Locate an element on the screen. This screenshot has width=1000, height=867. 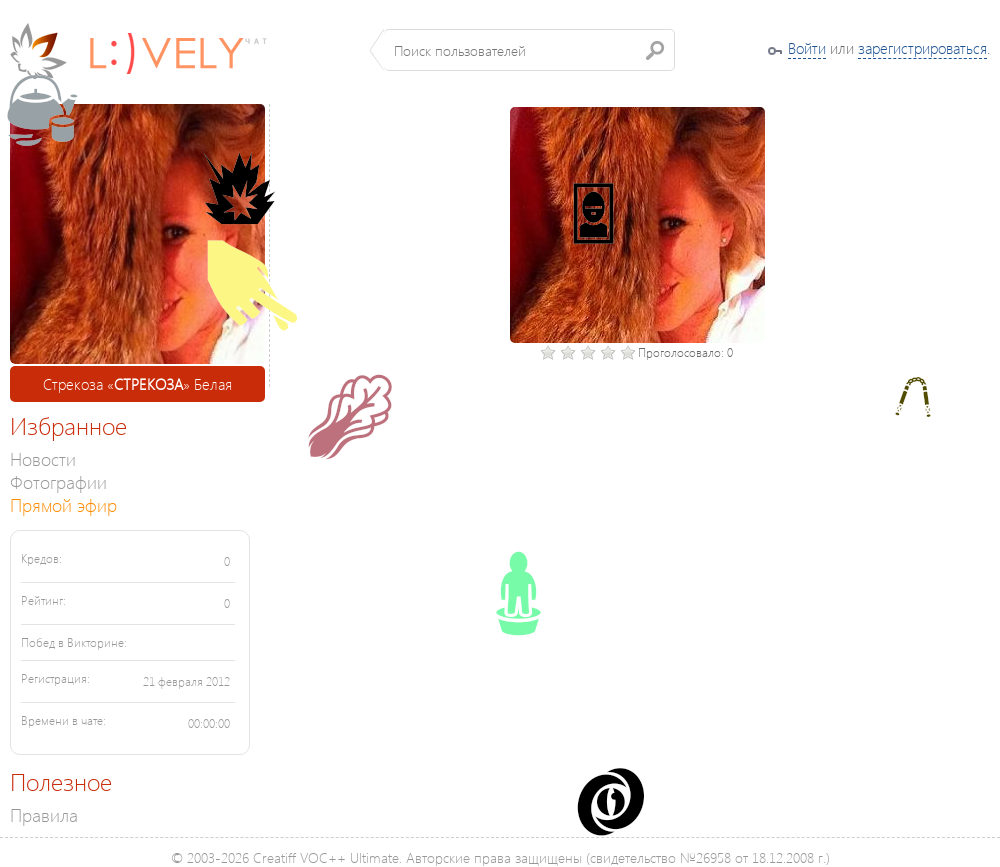
indicates a trap or penalty in gameplay is located at coordinates (518, 593).